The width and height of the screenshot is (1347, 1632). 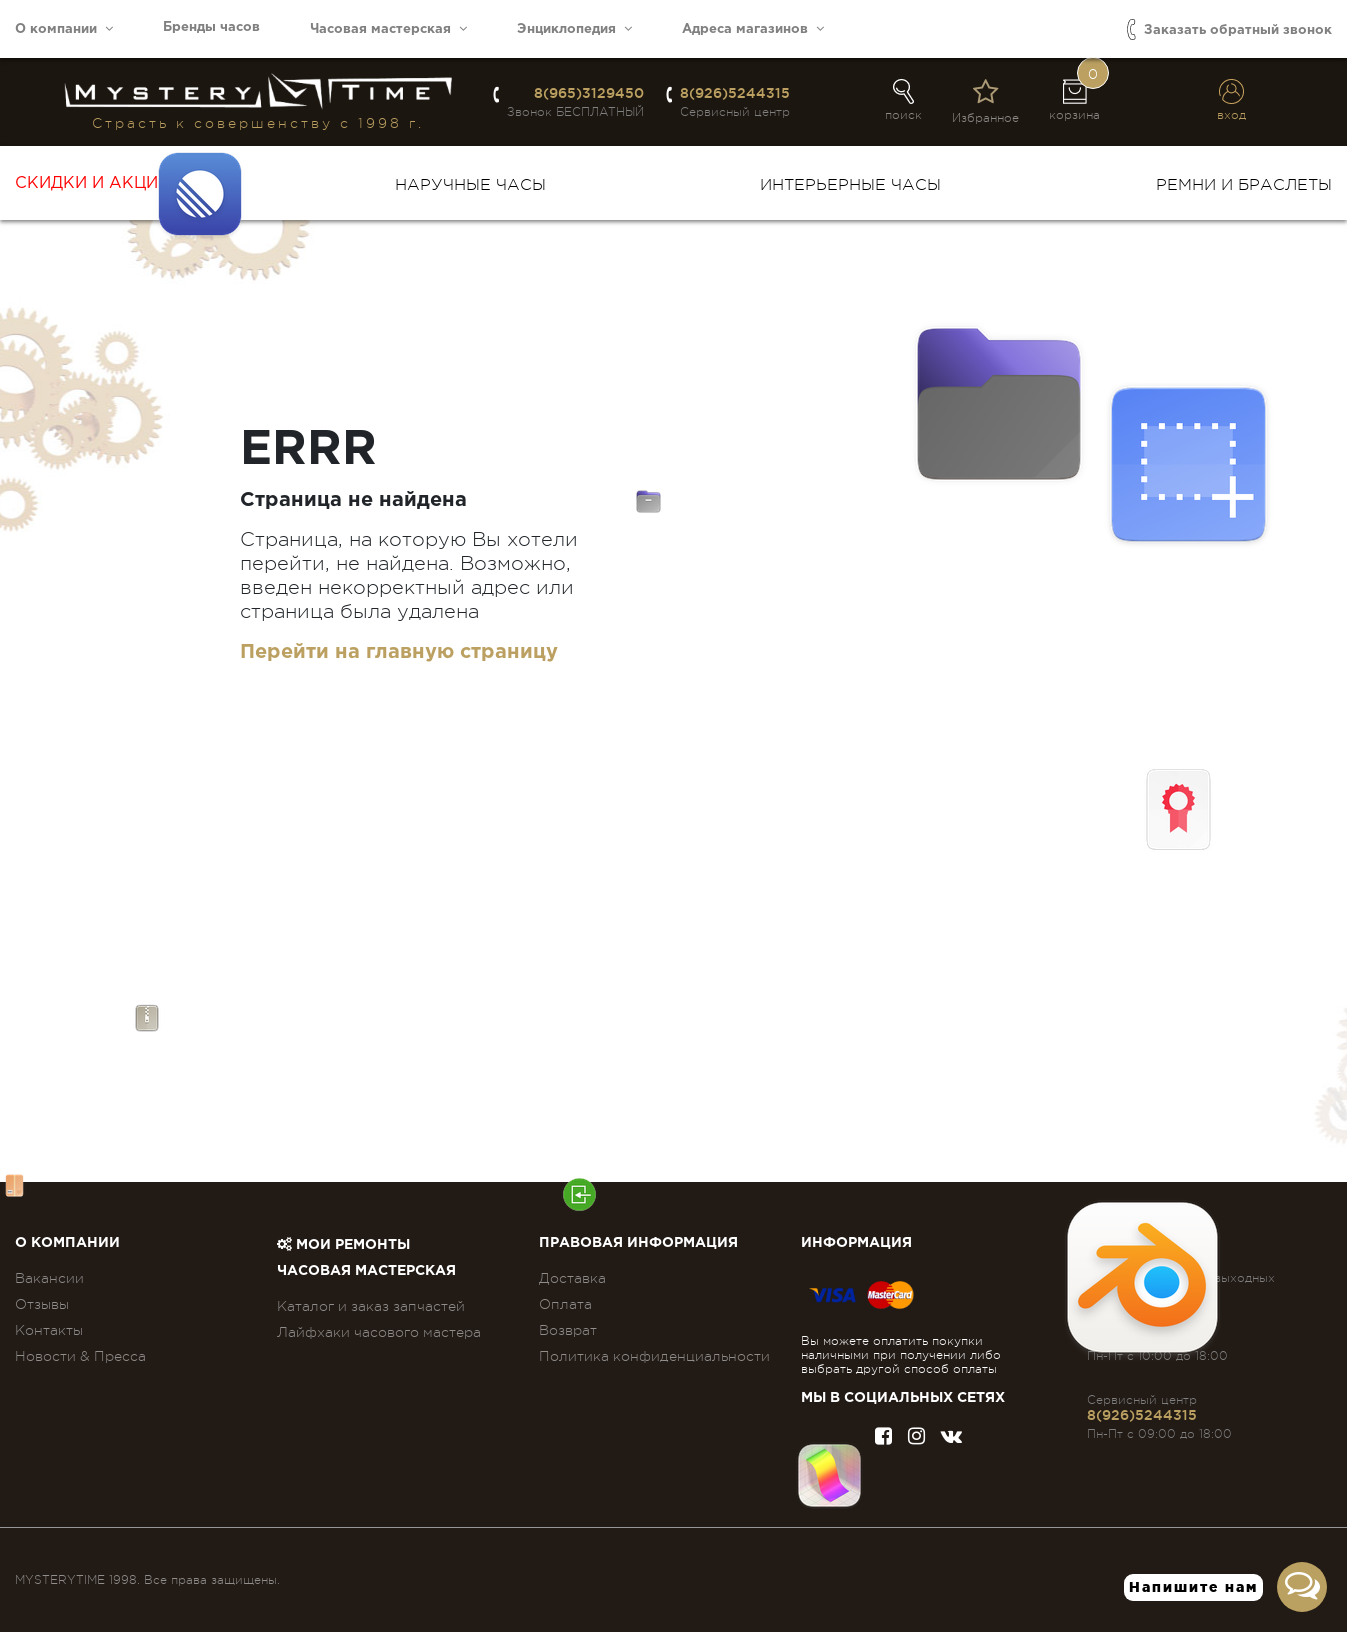 What do you see at coordinates (14, 1185) in the screenshot?
I see `a compressed archive or package file` at bounding box center [14, 1185].